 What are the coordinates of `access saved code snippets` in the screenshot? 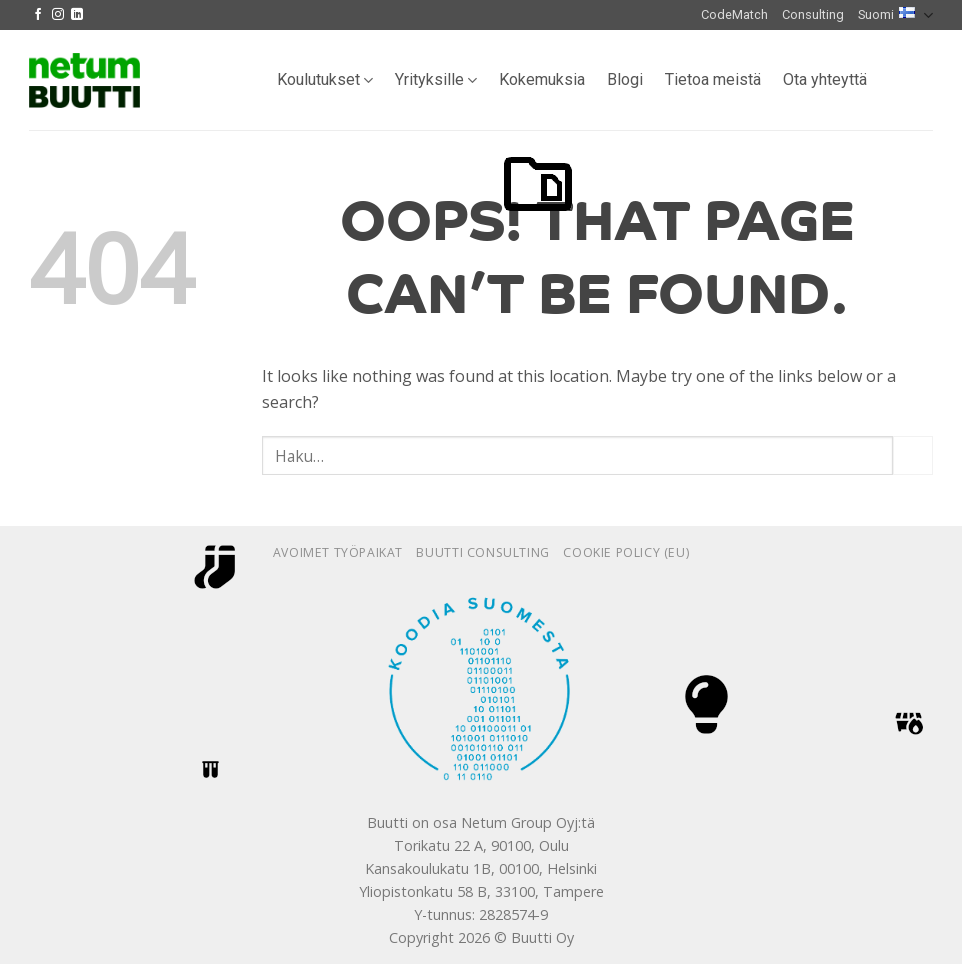 It's located at (538, 184).